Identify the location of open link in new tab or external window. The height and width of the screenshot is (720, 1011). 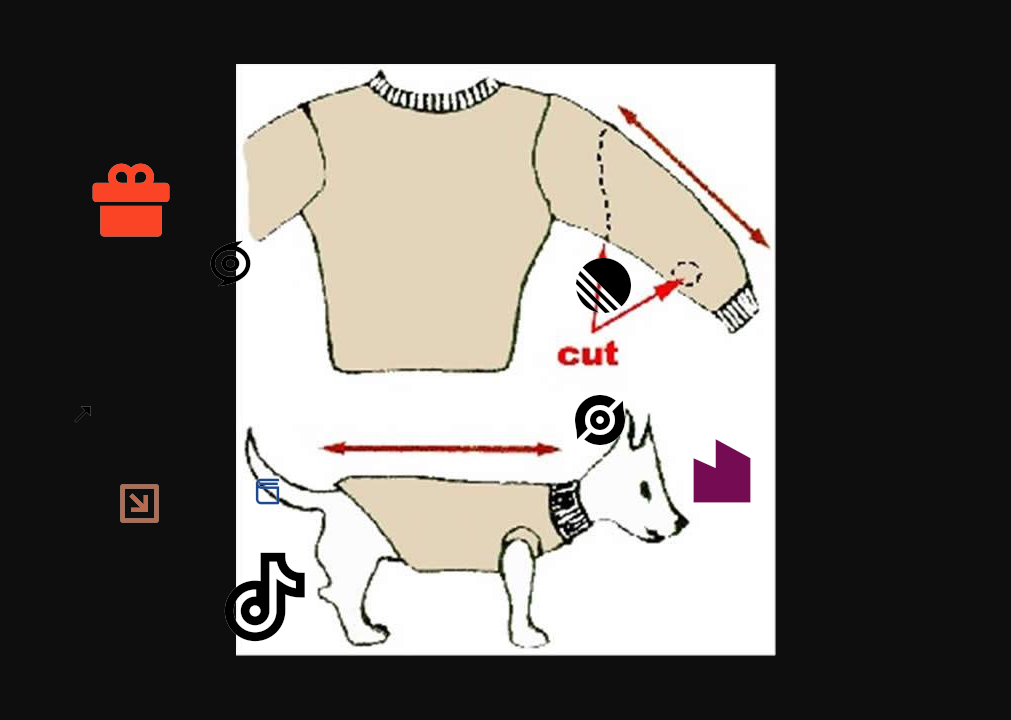
(83, 414).